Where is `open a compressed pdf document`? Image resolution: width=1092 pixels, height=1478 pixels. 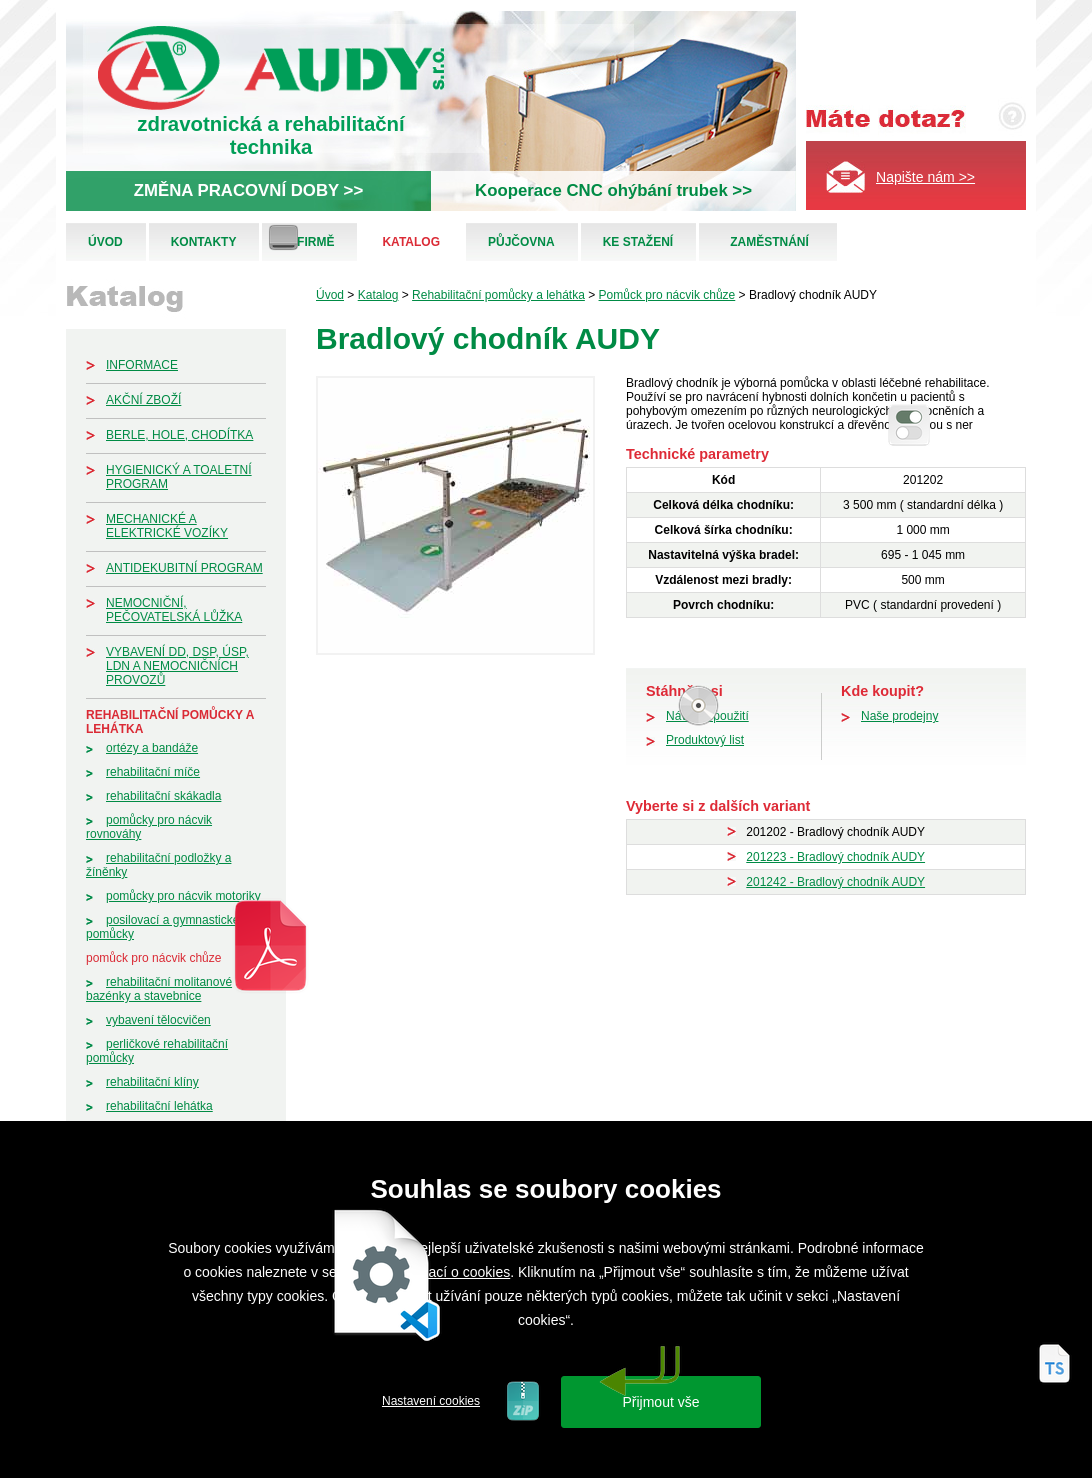
open a compressed pdf document is located at coordinates (270, 945).